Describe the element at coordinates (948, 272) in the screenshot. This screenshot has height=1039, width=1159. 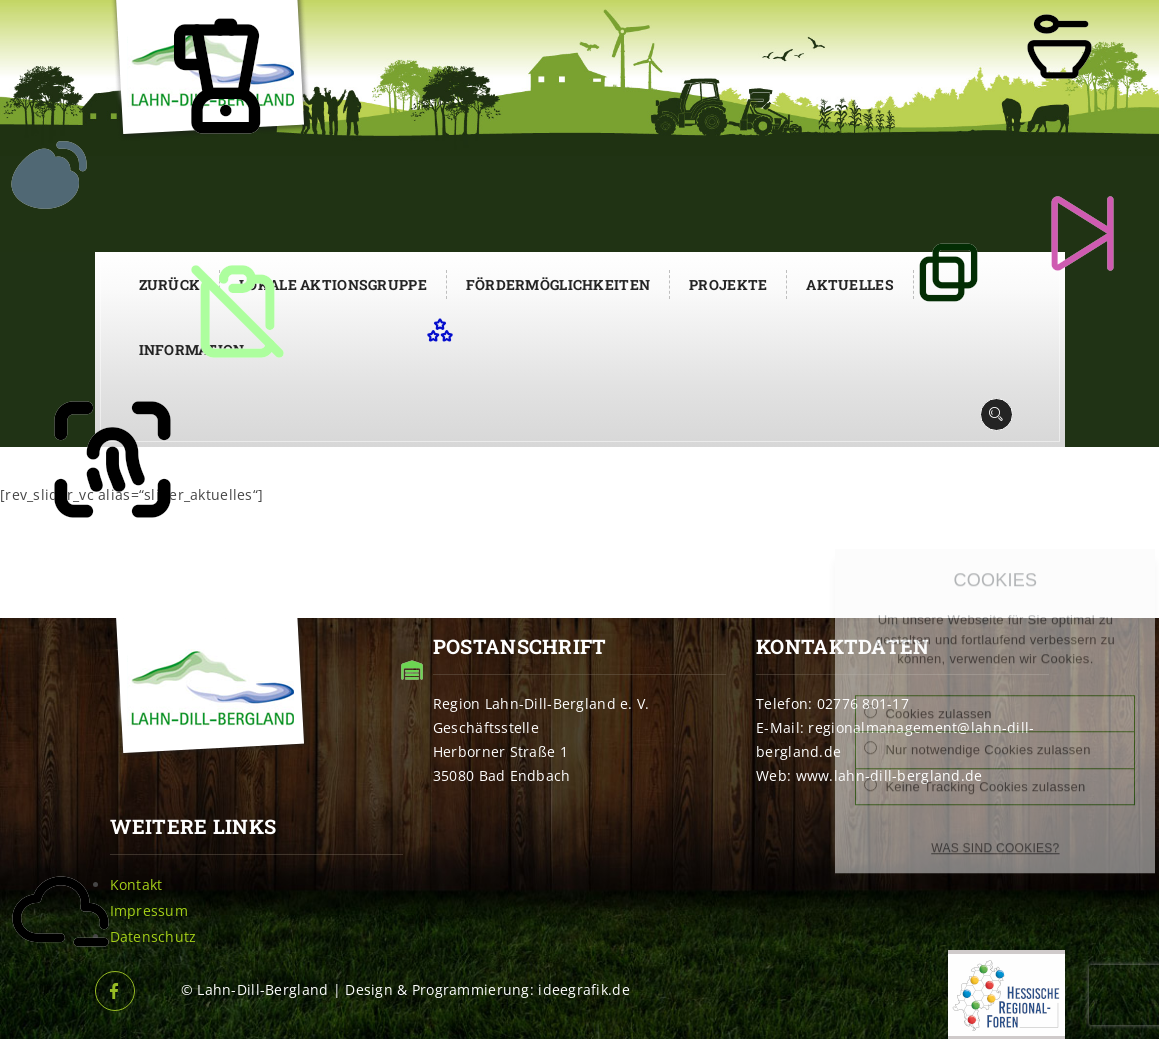
I see `view overlapping layers or intersecting objects` at that location.